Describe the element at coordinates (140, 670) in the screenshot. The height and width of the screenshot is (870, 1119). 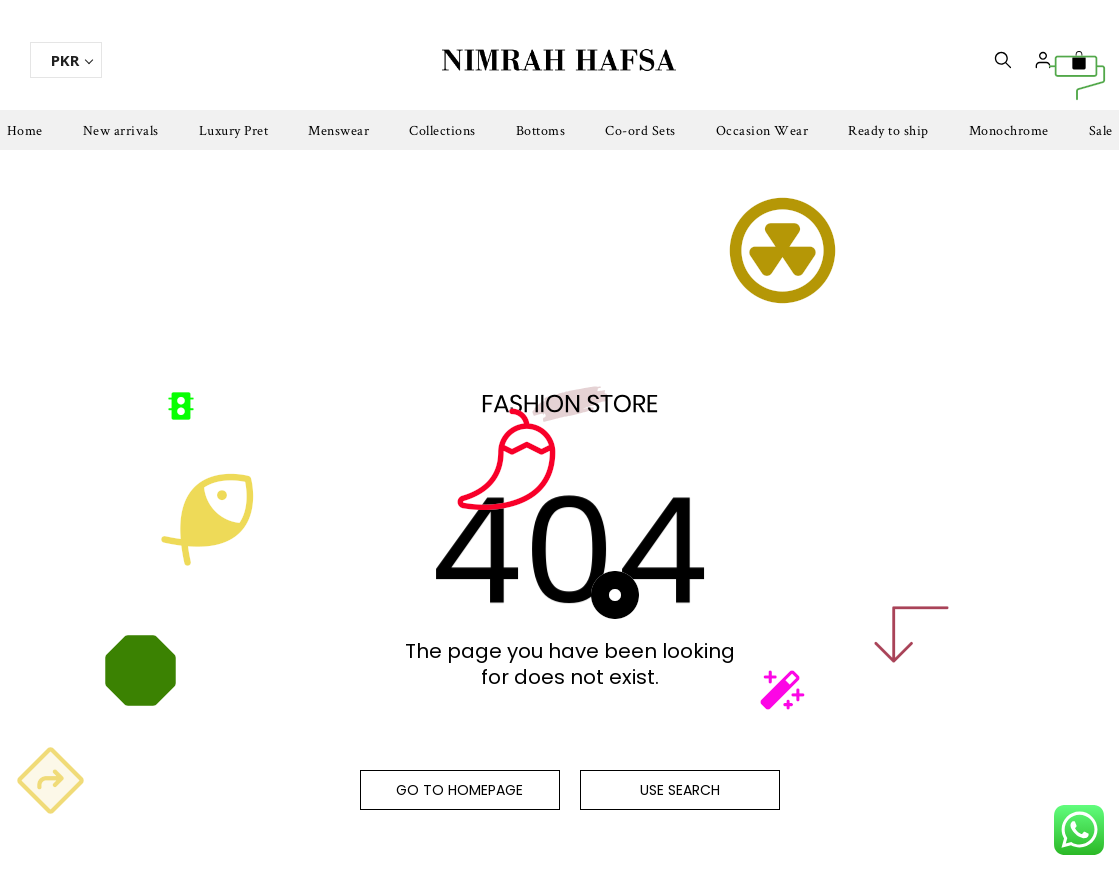
I see `indicates a stop or warning state` at that location.